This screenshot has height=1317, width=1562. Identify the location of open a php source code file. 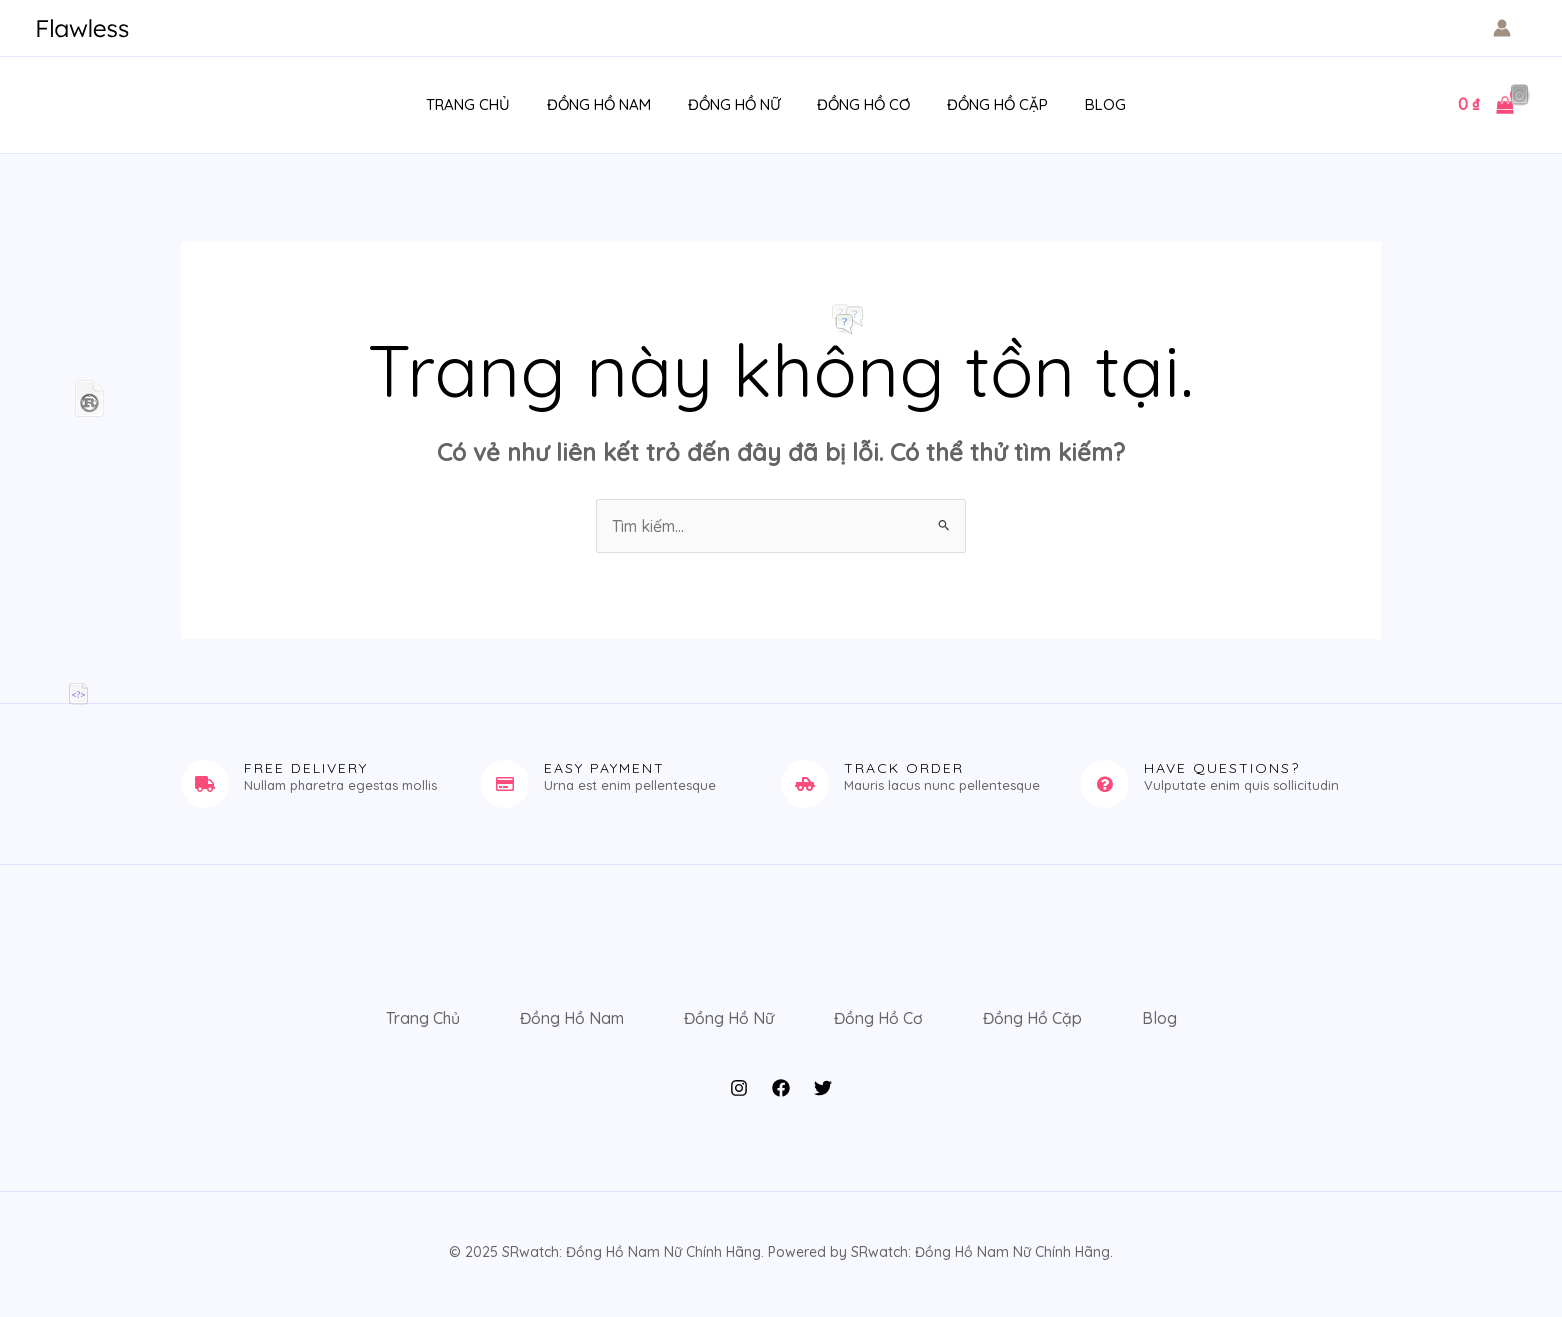
(78, 693).